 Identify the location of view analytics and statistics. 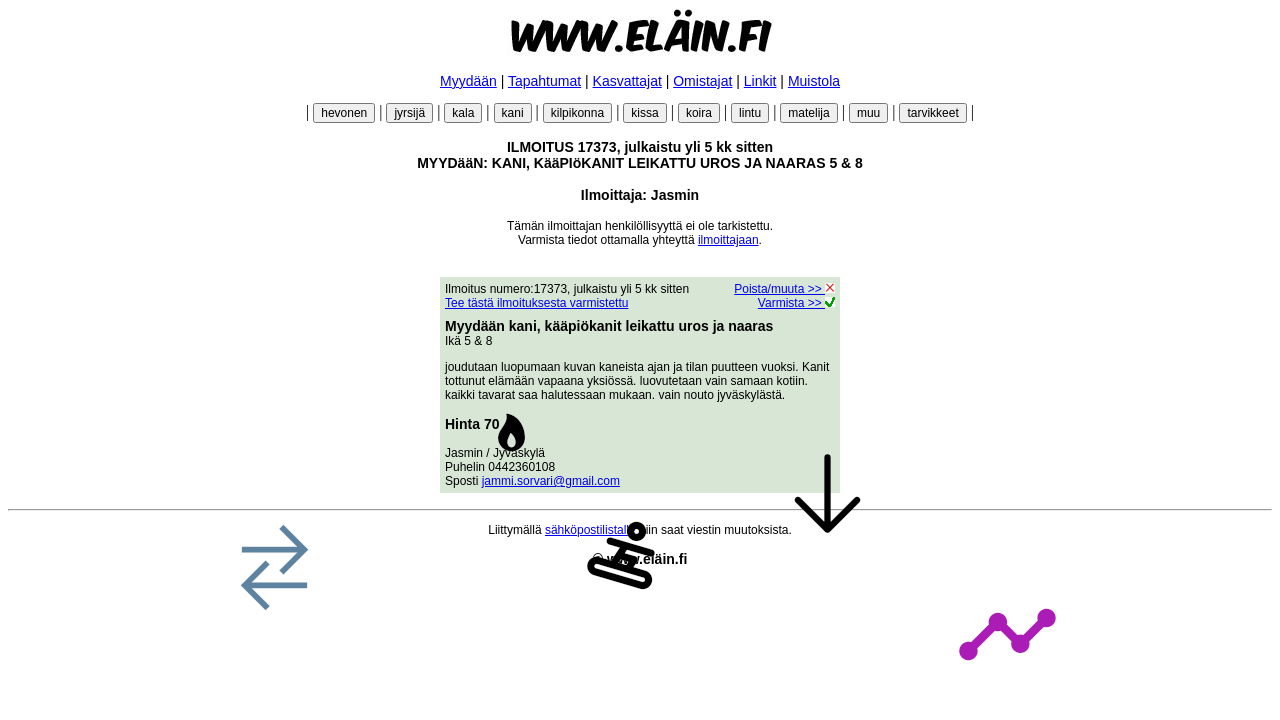
(1007, 634).